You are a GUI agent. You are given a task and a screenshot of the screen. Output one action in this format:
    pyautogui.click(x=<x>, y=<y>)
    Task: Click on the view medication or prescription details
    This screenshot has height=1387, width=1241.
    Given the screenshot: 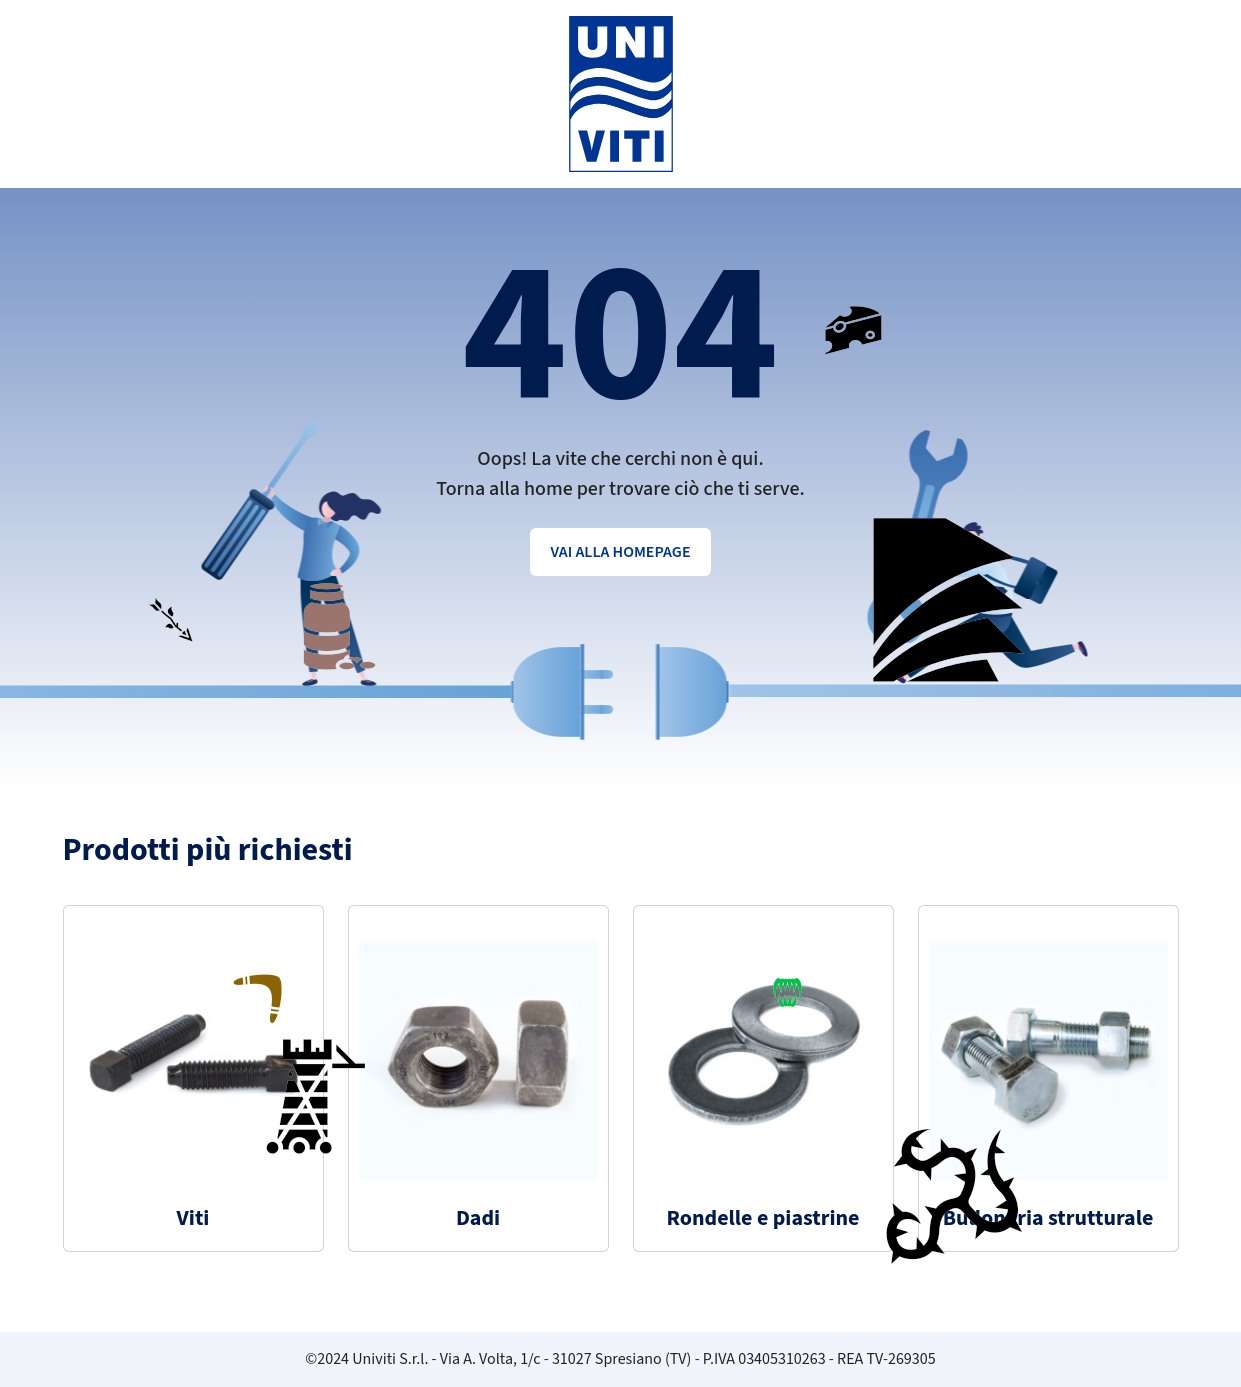 What is the action you would take?
    pyautogui.click(x=335, y=626)
    